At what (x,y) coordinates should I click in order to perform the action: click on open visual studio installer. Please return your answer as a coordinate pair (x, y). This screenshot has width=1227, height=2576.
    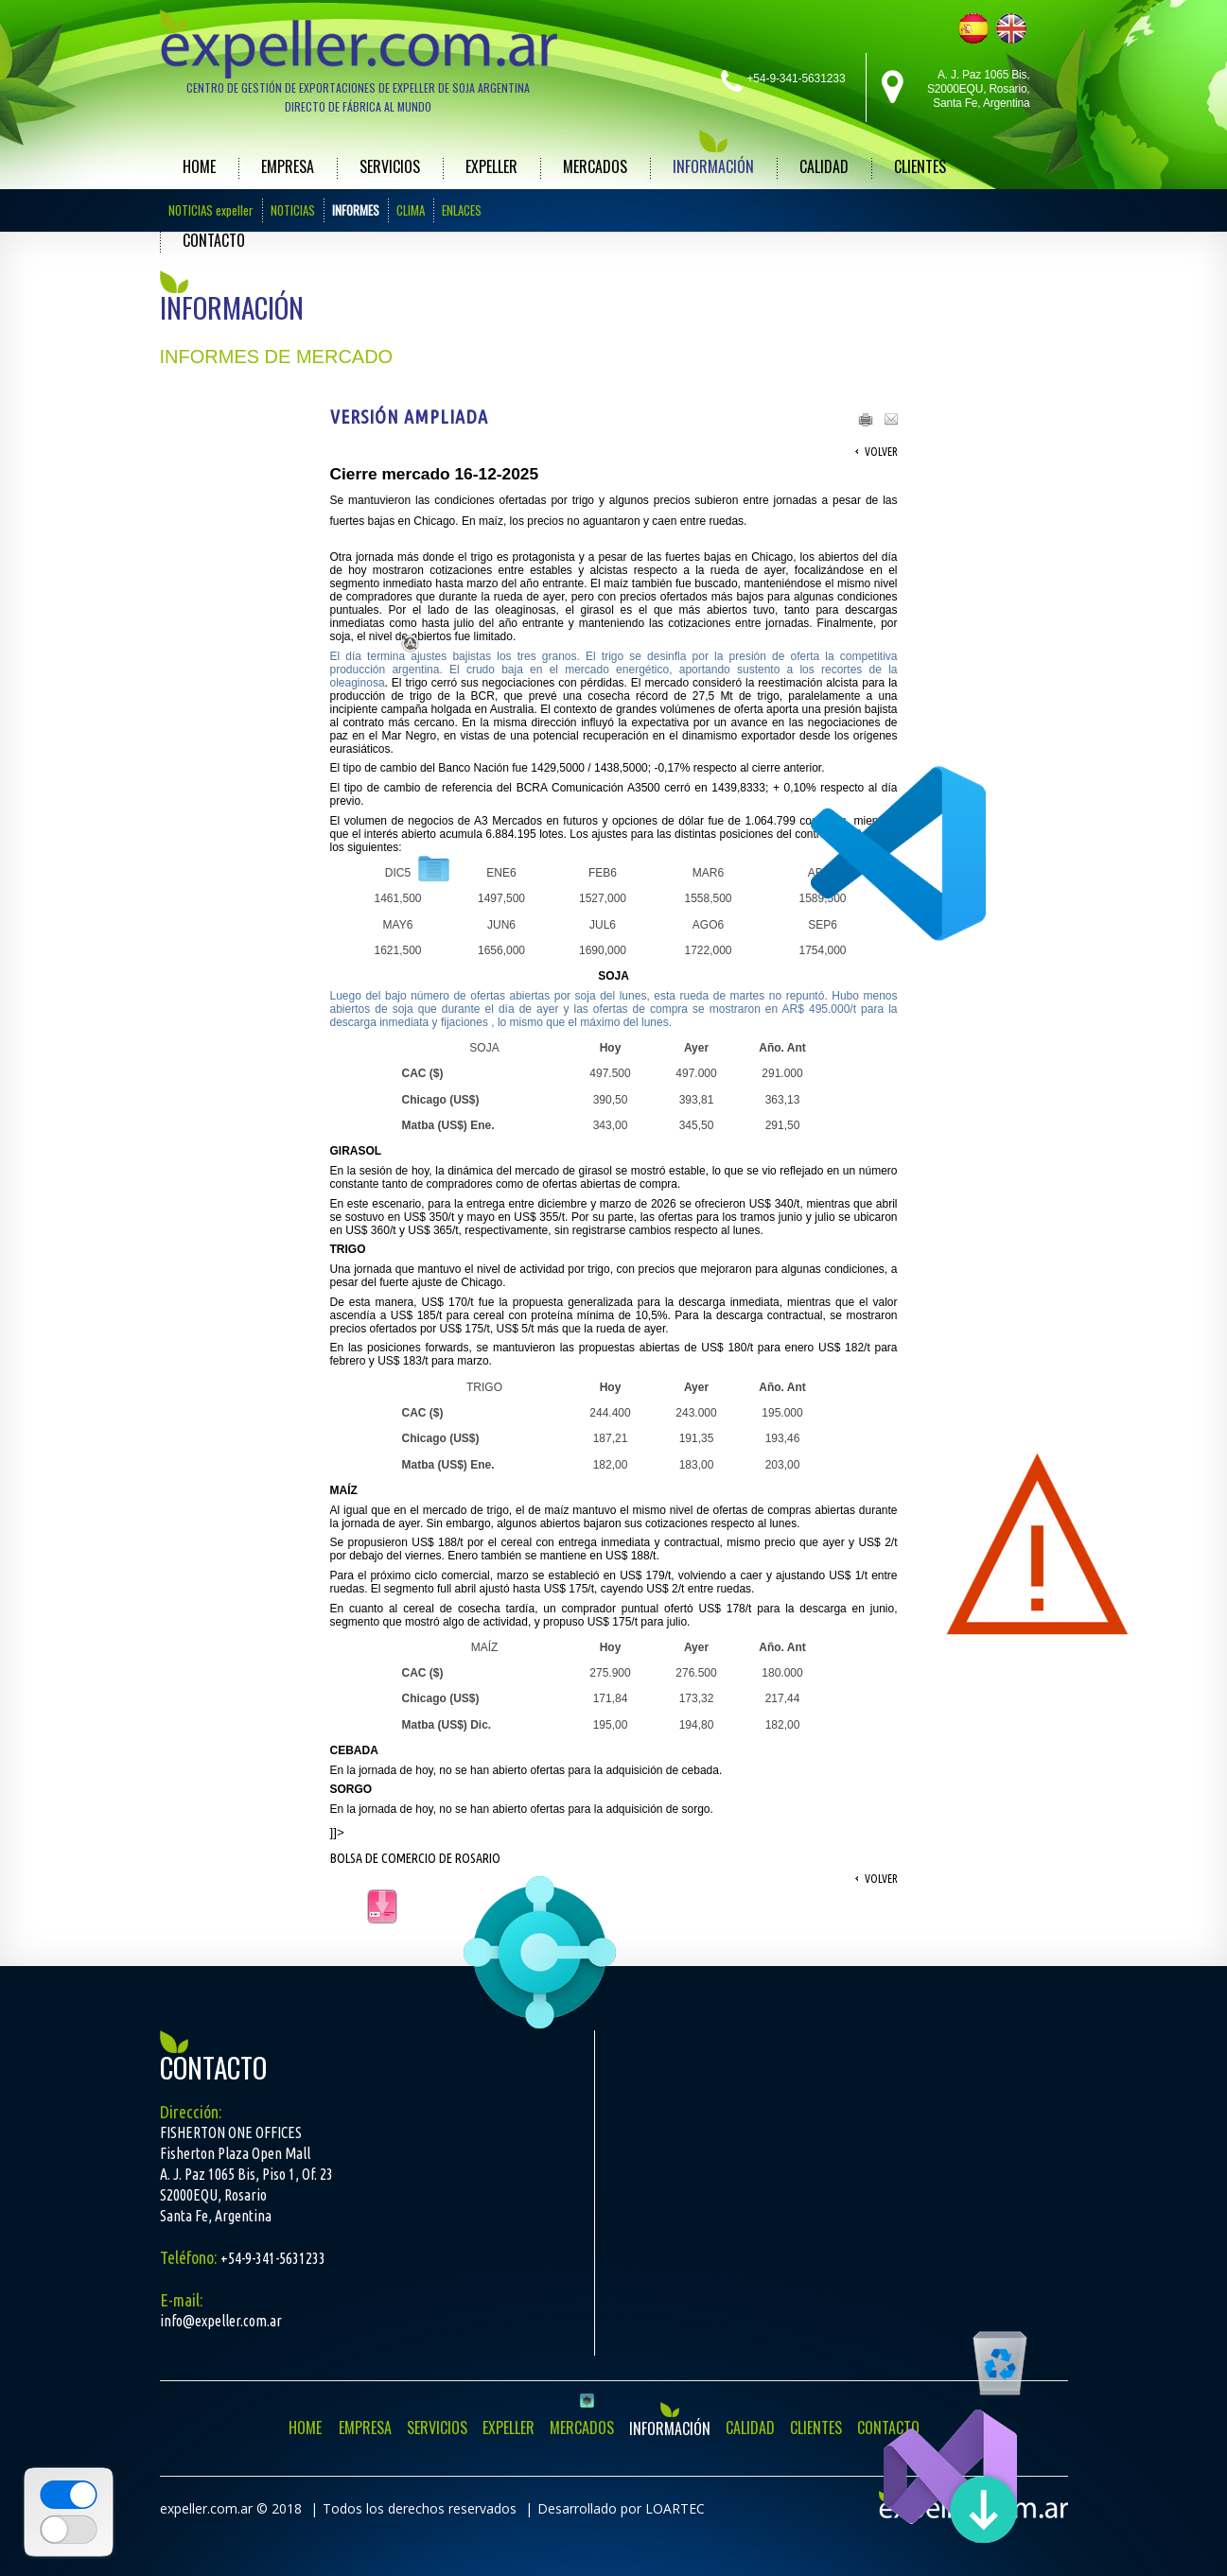
    Looking at the image, I should click on (950, 2476).